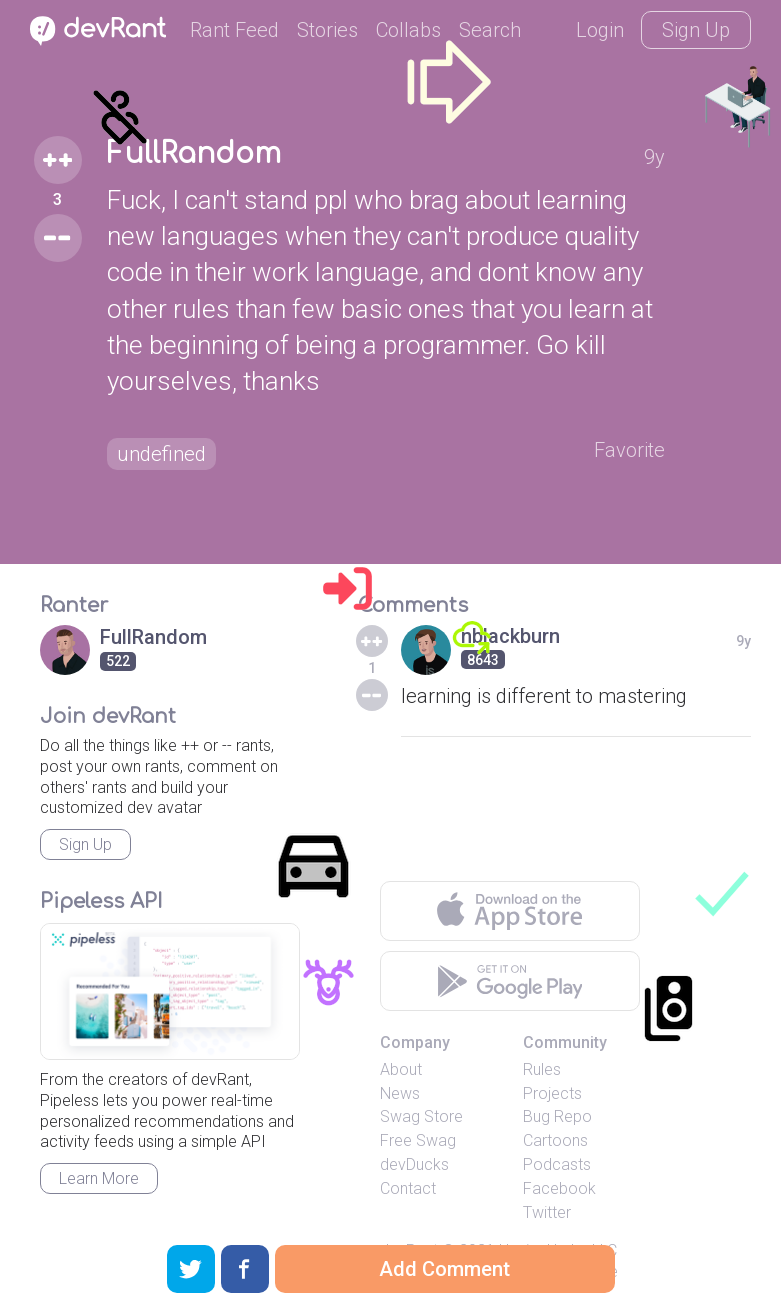 The width and height of the screenshot is (781, 1313). I want to click on go to next step or continue forward, so click(446, 82).